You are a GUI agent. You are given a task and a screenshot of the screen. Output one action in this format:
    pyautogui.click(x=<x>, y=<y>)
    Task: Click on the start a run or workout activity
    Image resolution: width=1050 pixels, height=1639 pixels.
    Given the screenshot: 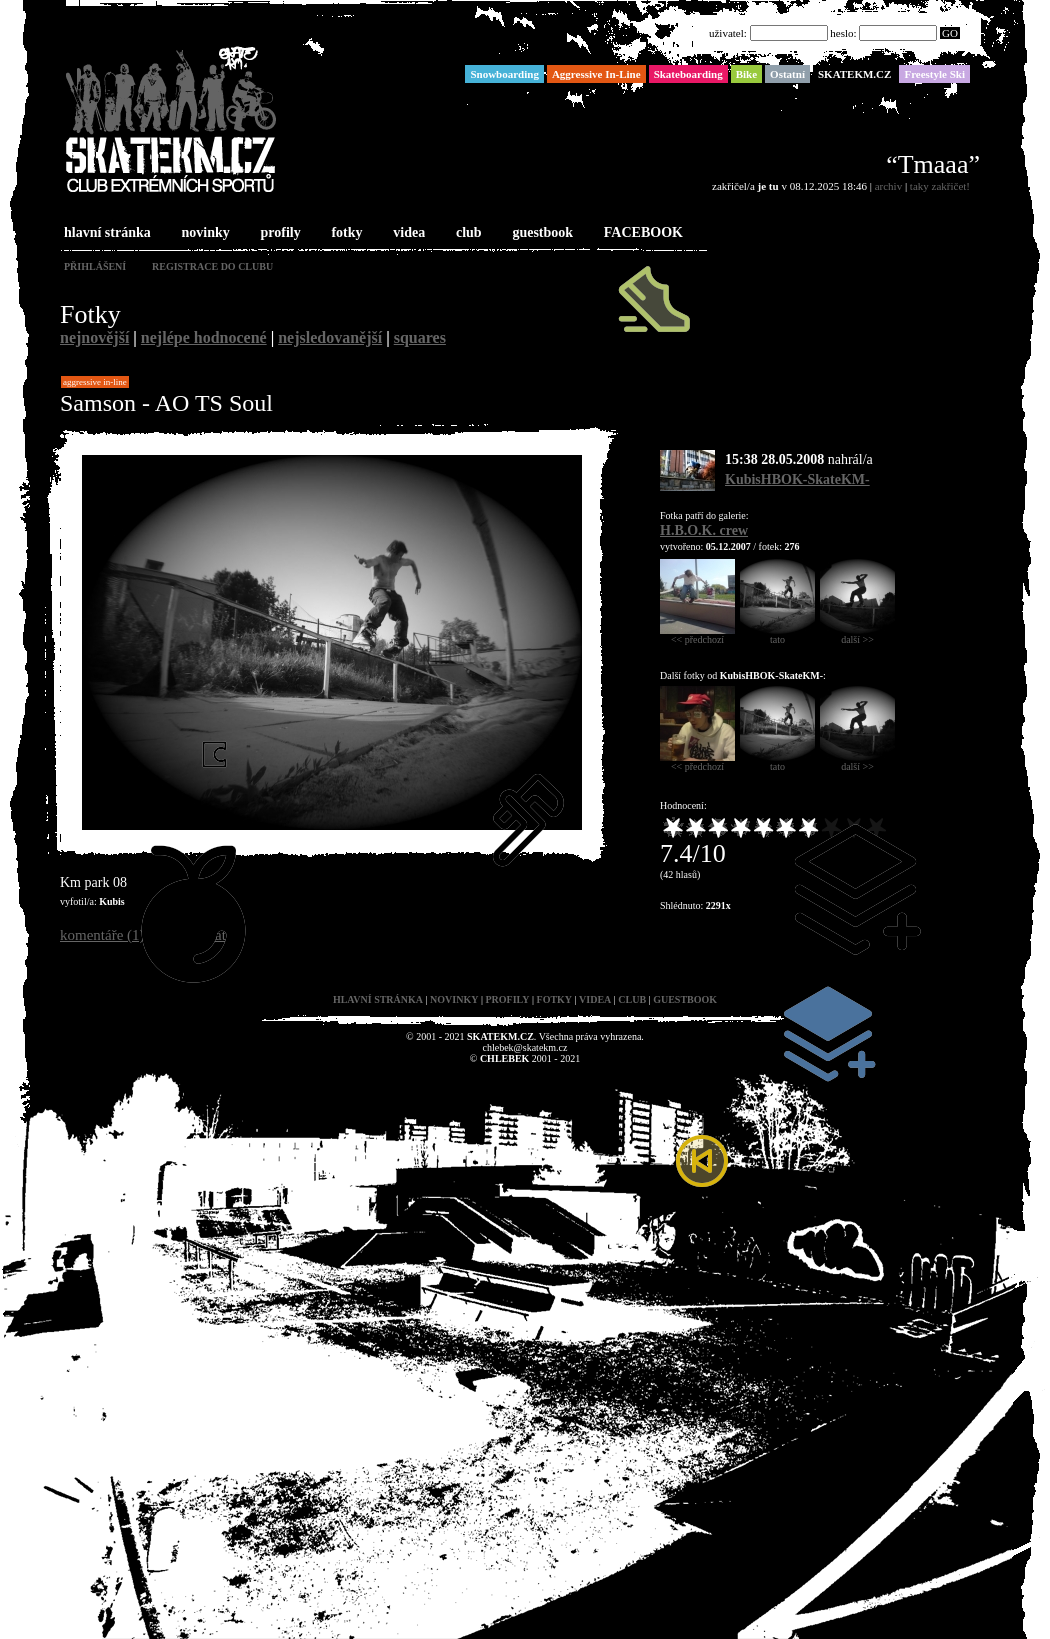 What is the action you would take?
    pyautogui.click(x=653, y=303)
    